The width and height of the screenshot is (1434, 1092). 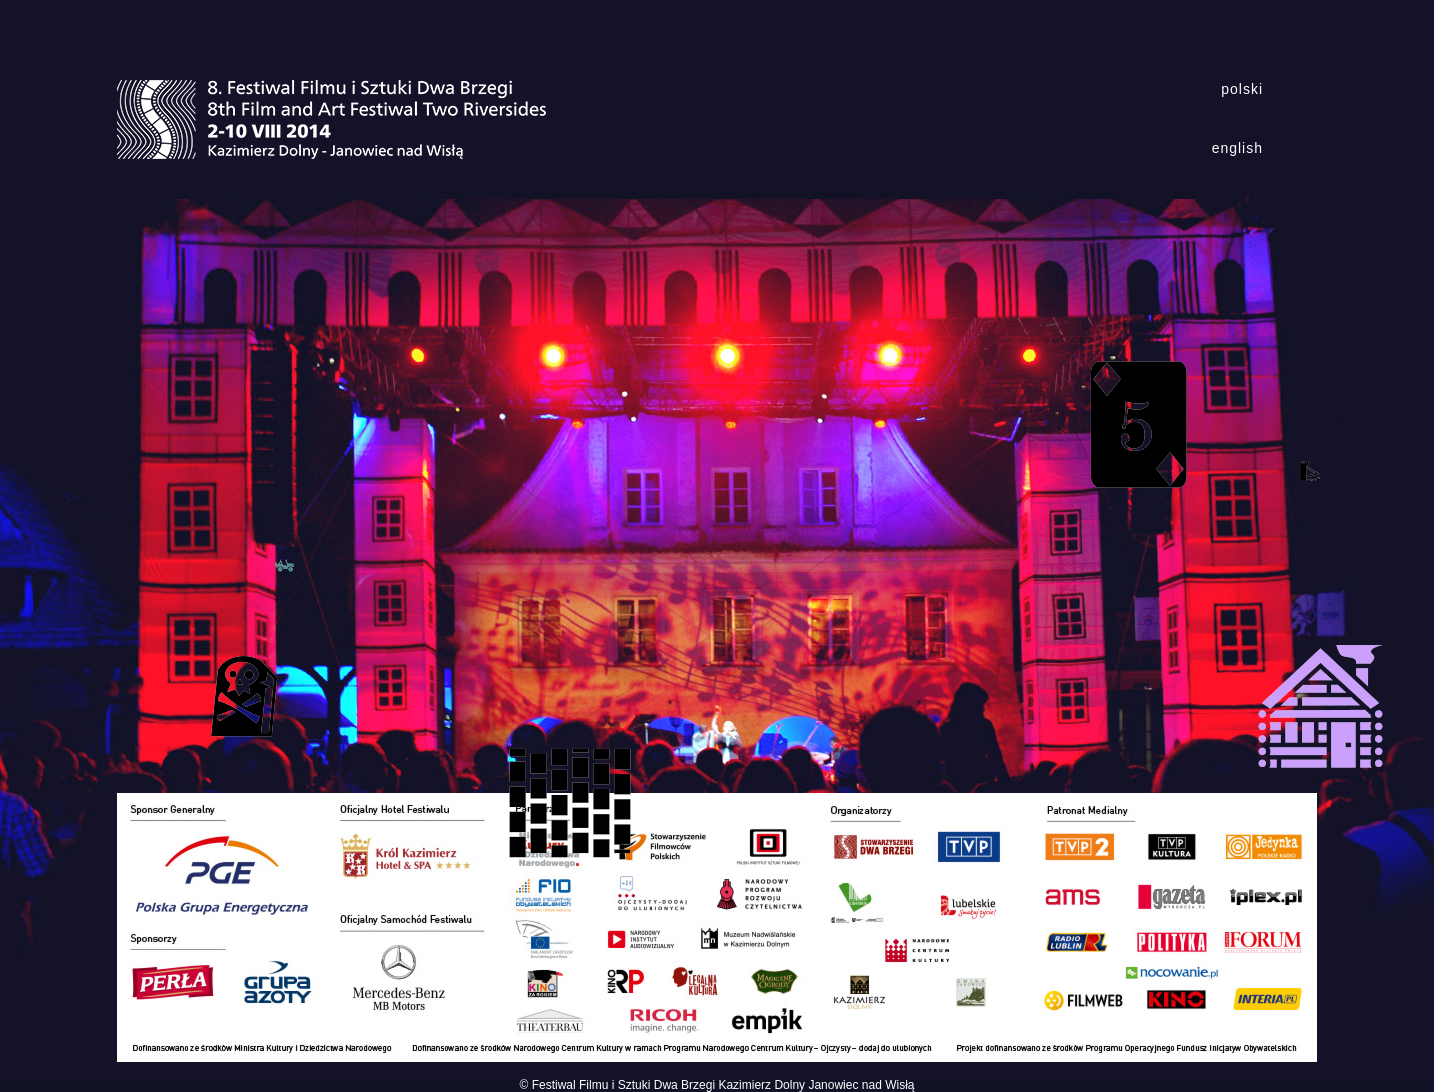 What do you see at coordinates (241, 696) in the screenshot?
I see `indicates a defeated pirate character or game over state` at bounding box center [241, 696].